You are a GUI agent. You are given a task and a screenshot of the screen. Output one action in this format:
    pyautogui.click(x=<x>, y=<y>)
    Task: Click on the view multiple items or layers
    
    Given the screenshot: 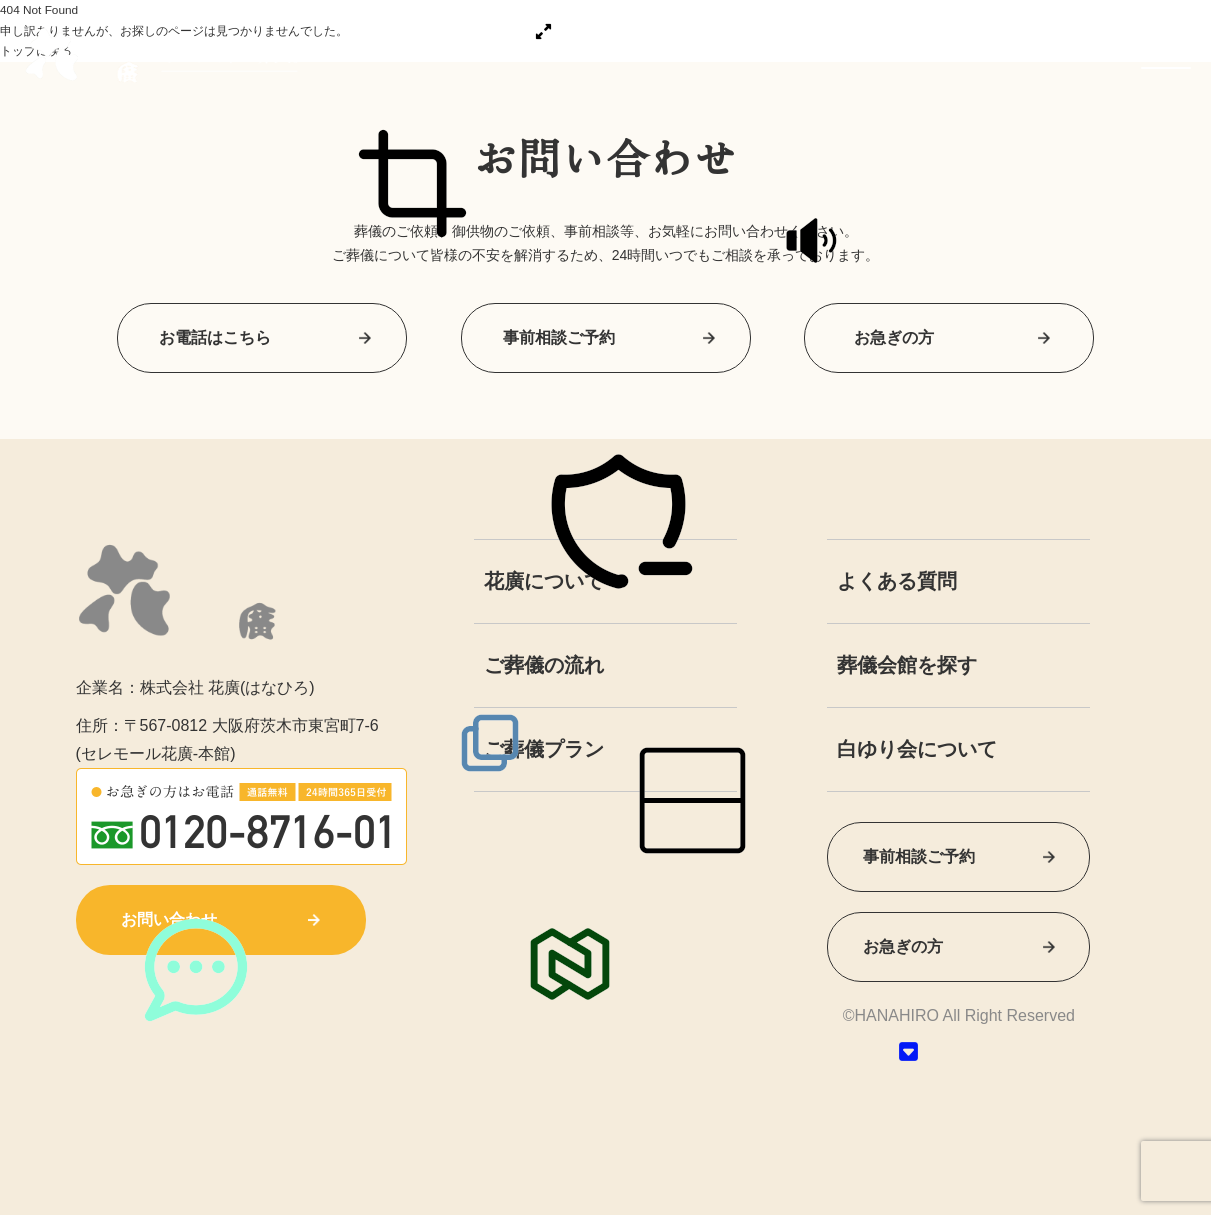 What is the action you would take?
    pyautogui.click(x=490, y=743)
    